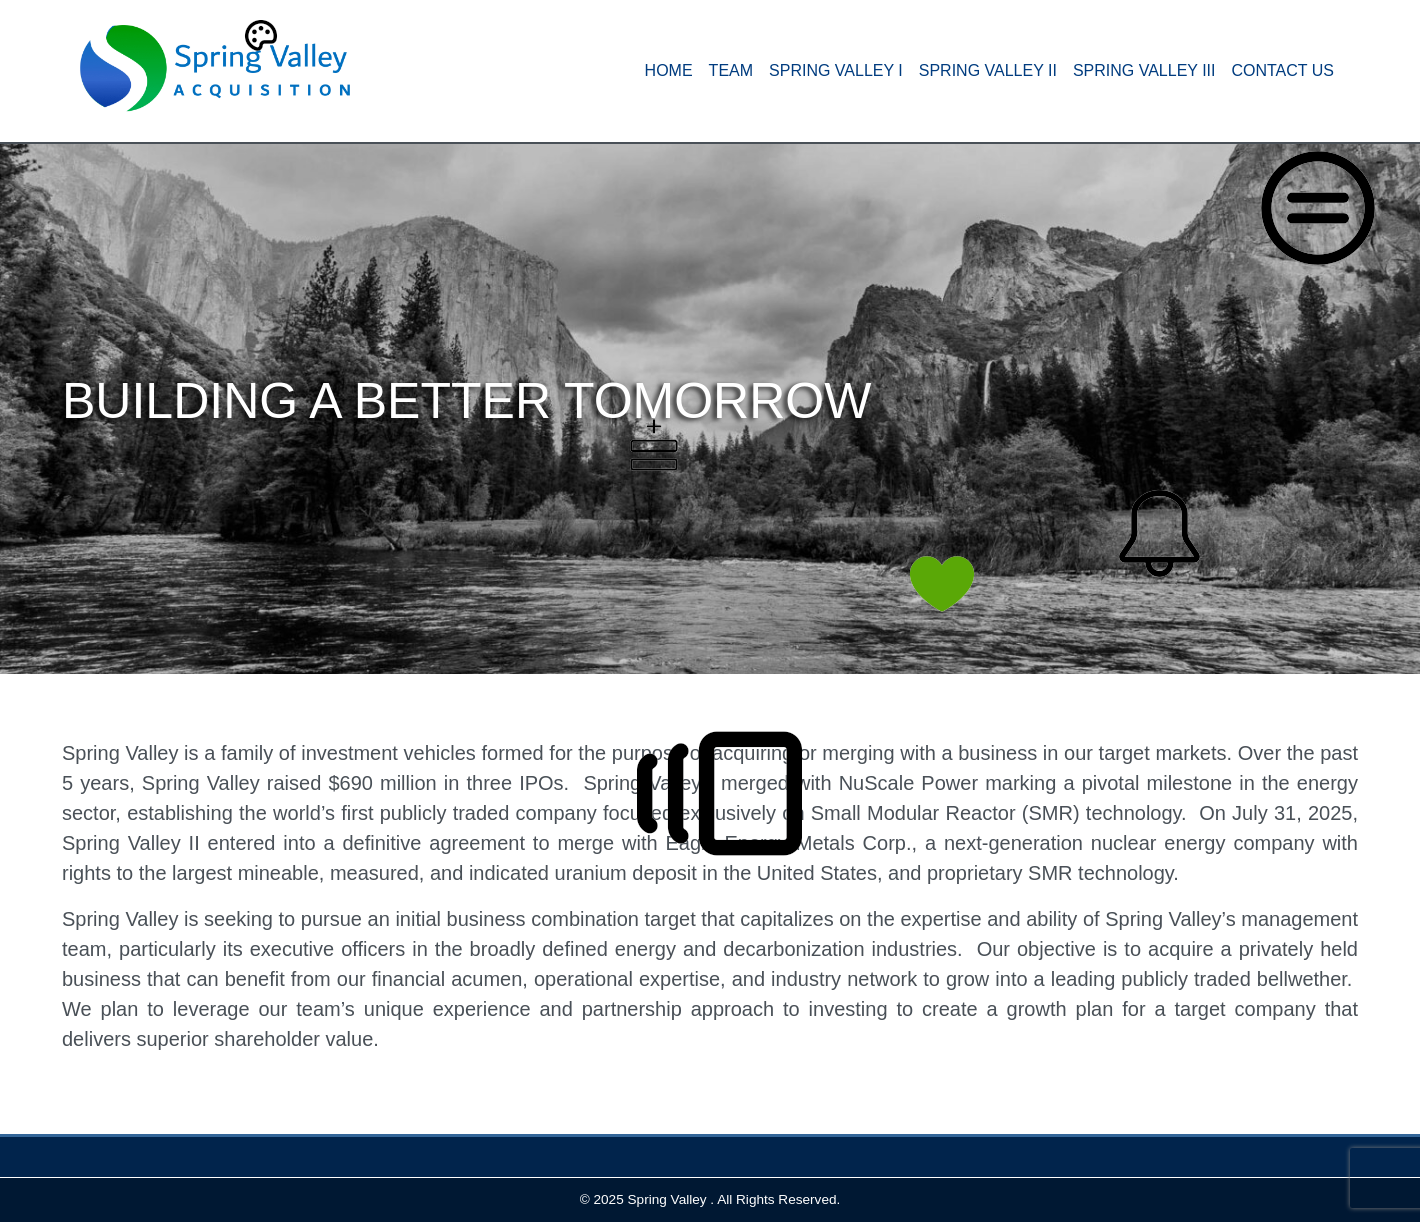 This screenshot has width=1420, height=1222. I want to click on indicates an item has been liked or favorited, so click(942, 584).